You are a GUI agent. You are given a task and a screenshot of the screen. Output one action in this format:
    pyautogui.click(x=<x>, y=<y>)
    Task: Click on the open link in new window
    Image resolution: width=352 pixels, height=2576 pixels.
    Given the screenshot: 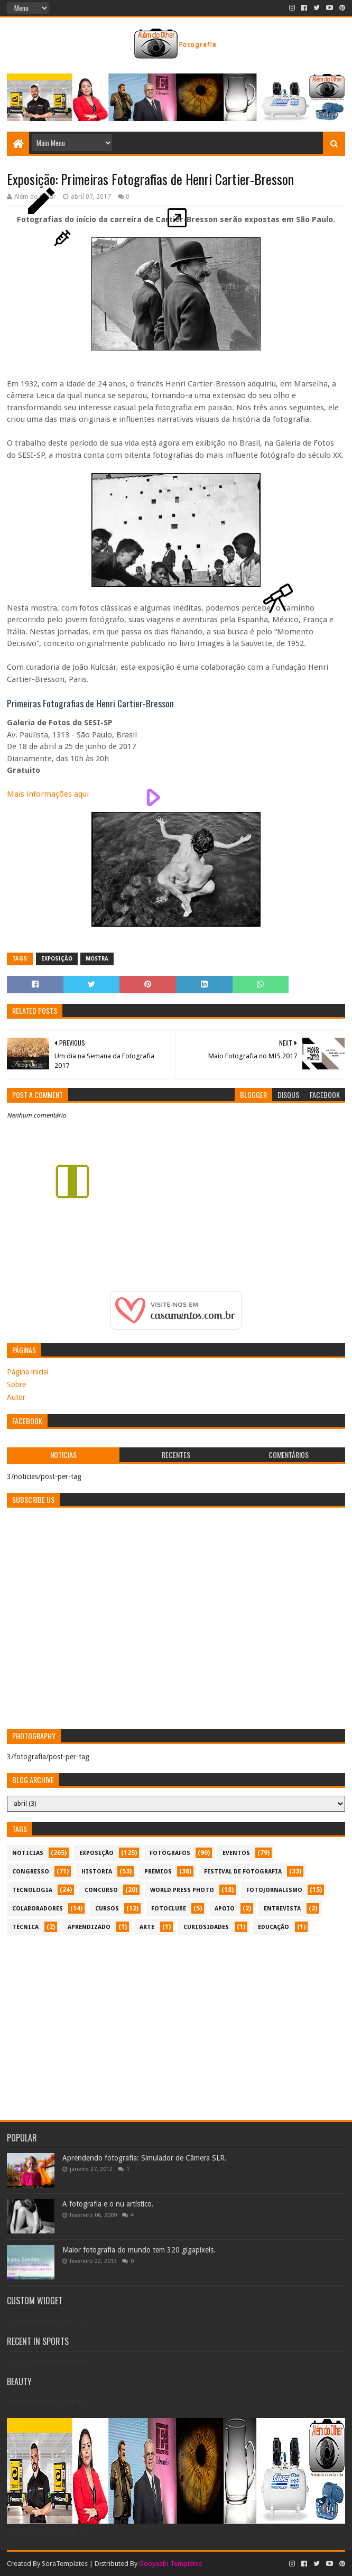 What is the action you would take?
    pyautogui.click(x=177, y=218)
    